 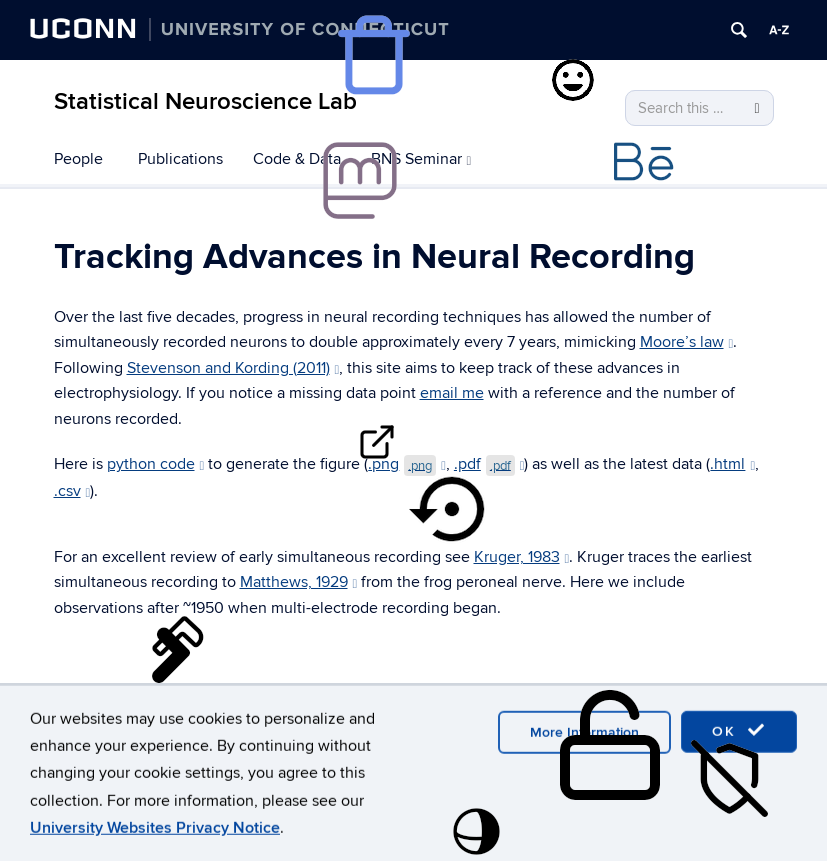 I want to click on restore settings to a previous backup, so click(x=452, y=509).